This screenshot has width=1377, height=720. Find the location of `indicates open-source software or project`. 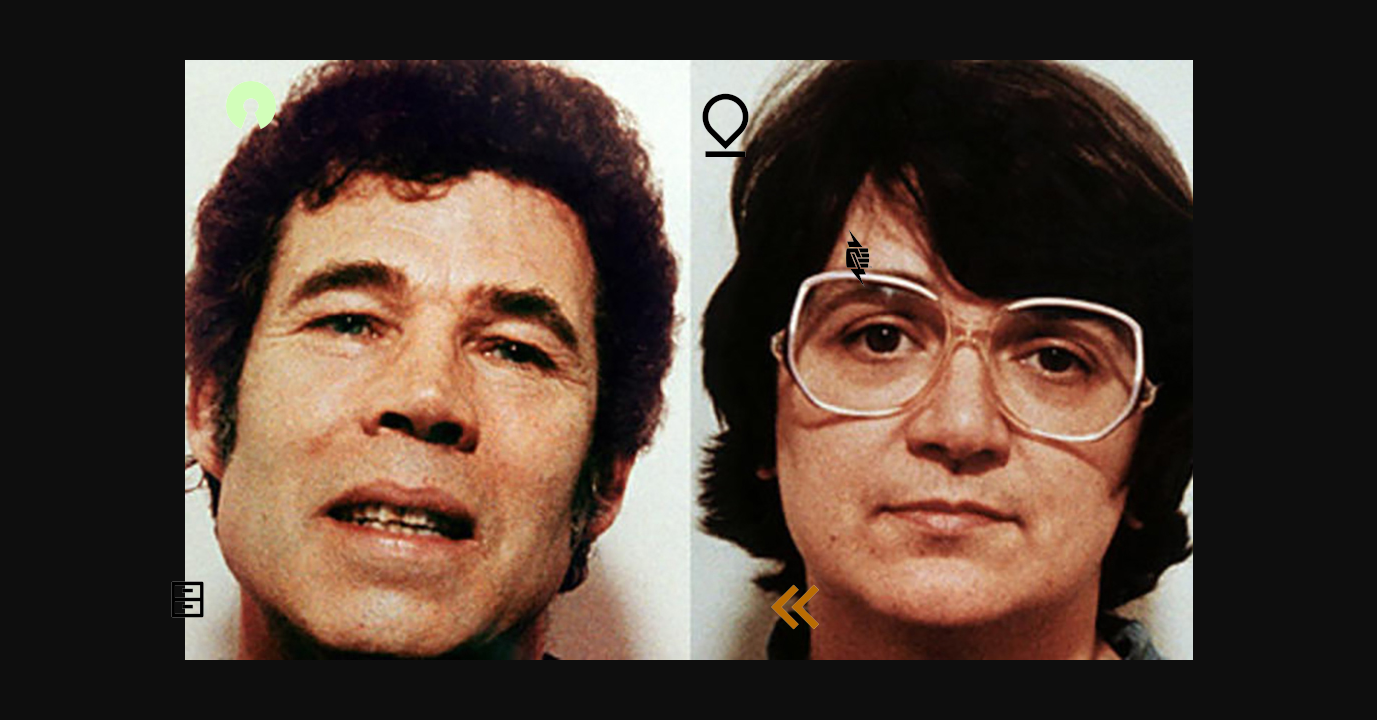

indicates open-source software or project is located at coordinates (251, 106).